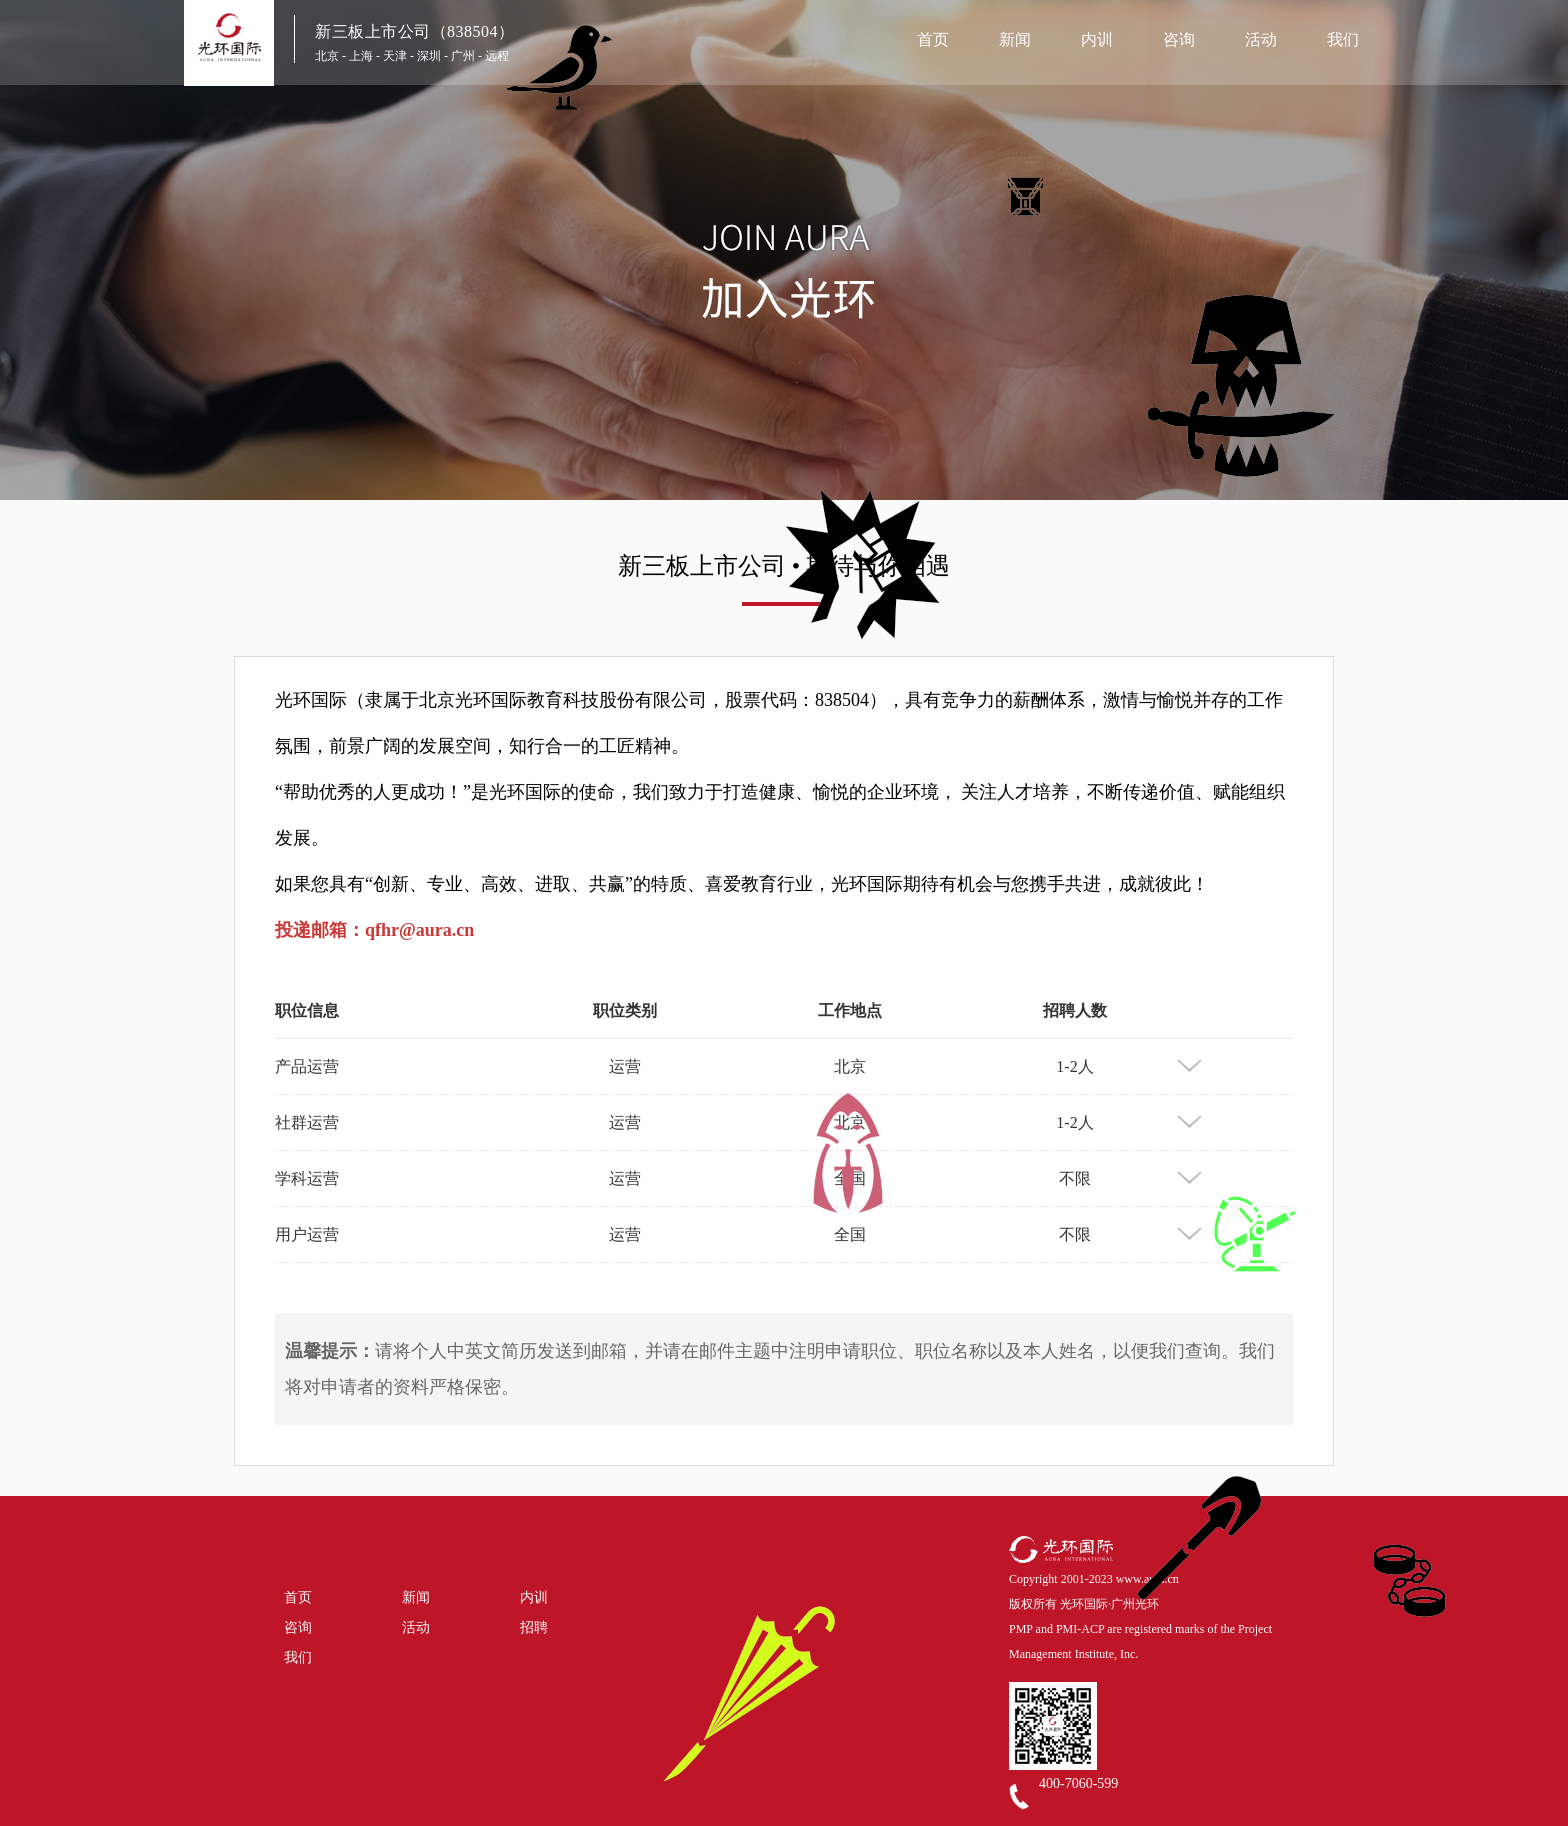  What do you see at coordinates (1025, 196) in the screenshot?
I see `access secure storage or vault` at bounding box center [1025, 196].